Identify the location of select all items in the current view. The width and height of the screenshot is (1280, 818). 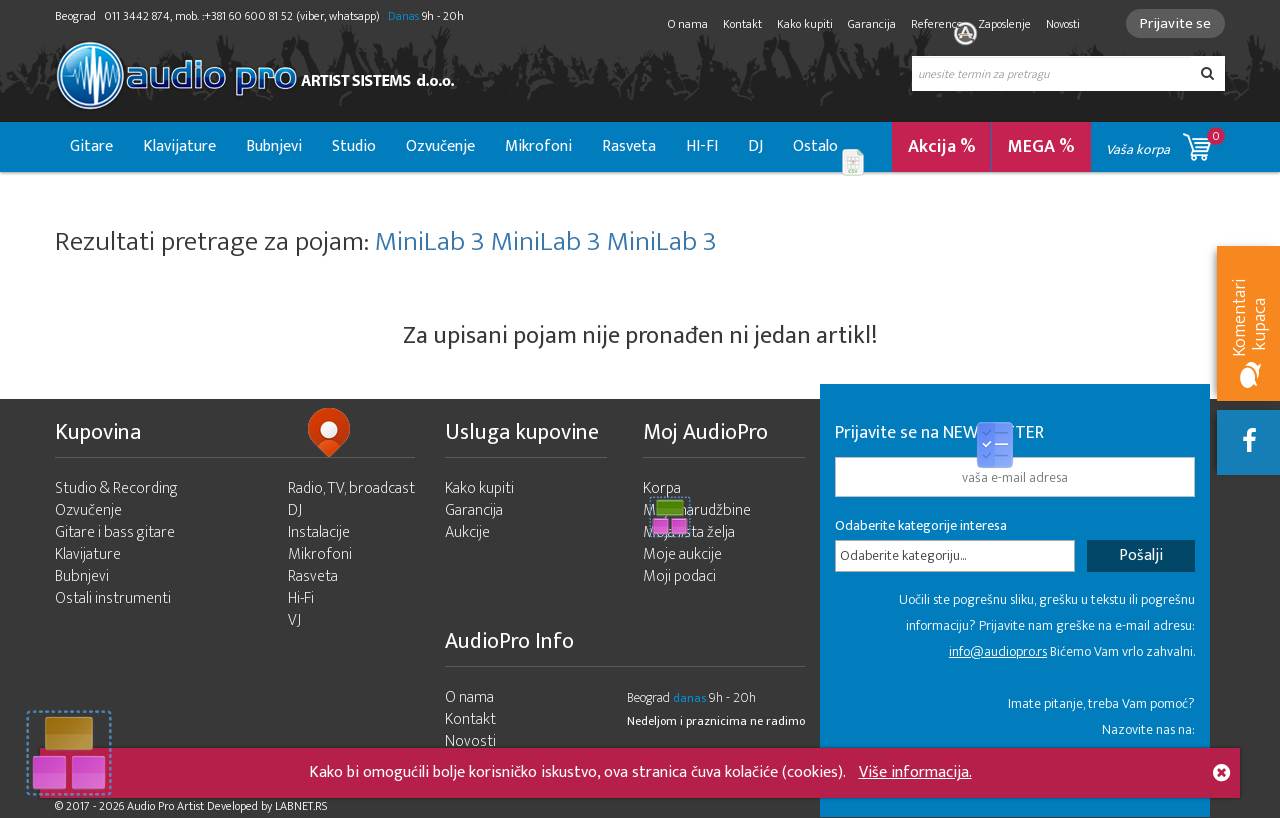
(670, 517).